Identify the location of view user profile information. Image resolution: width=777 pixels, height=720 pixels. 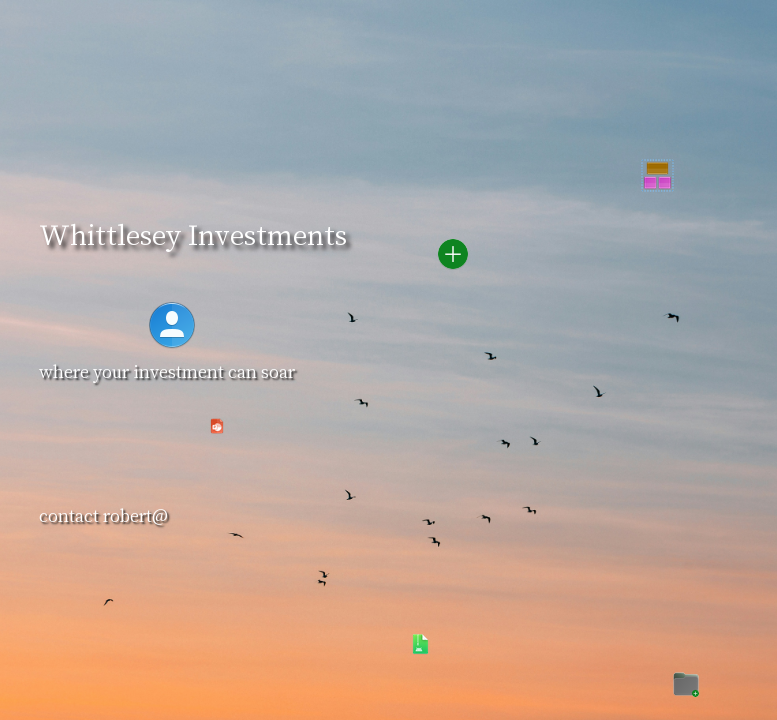
(172, 325).